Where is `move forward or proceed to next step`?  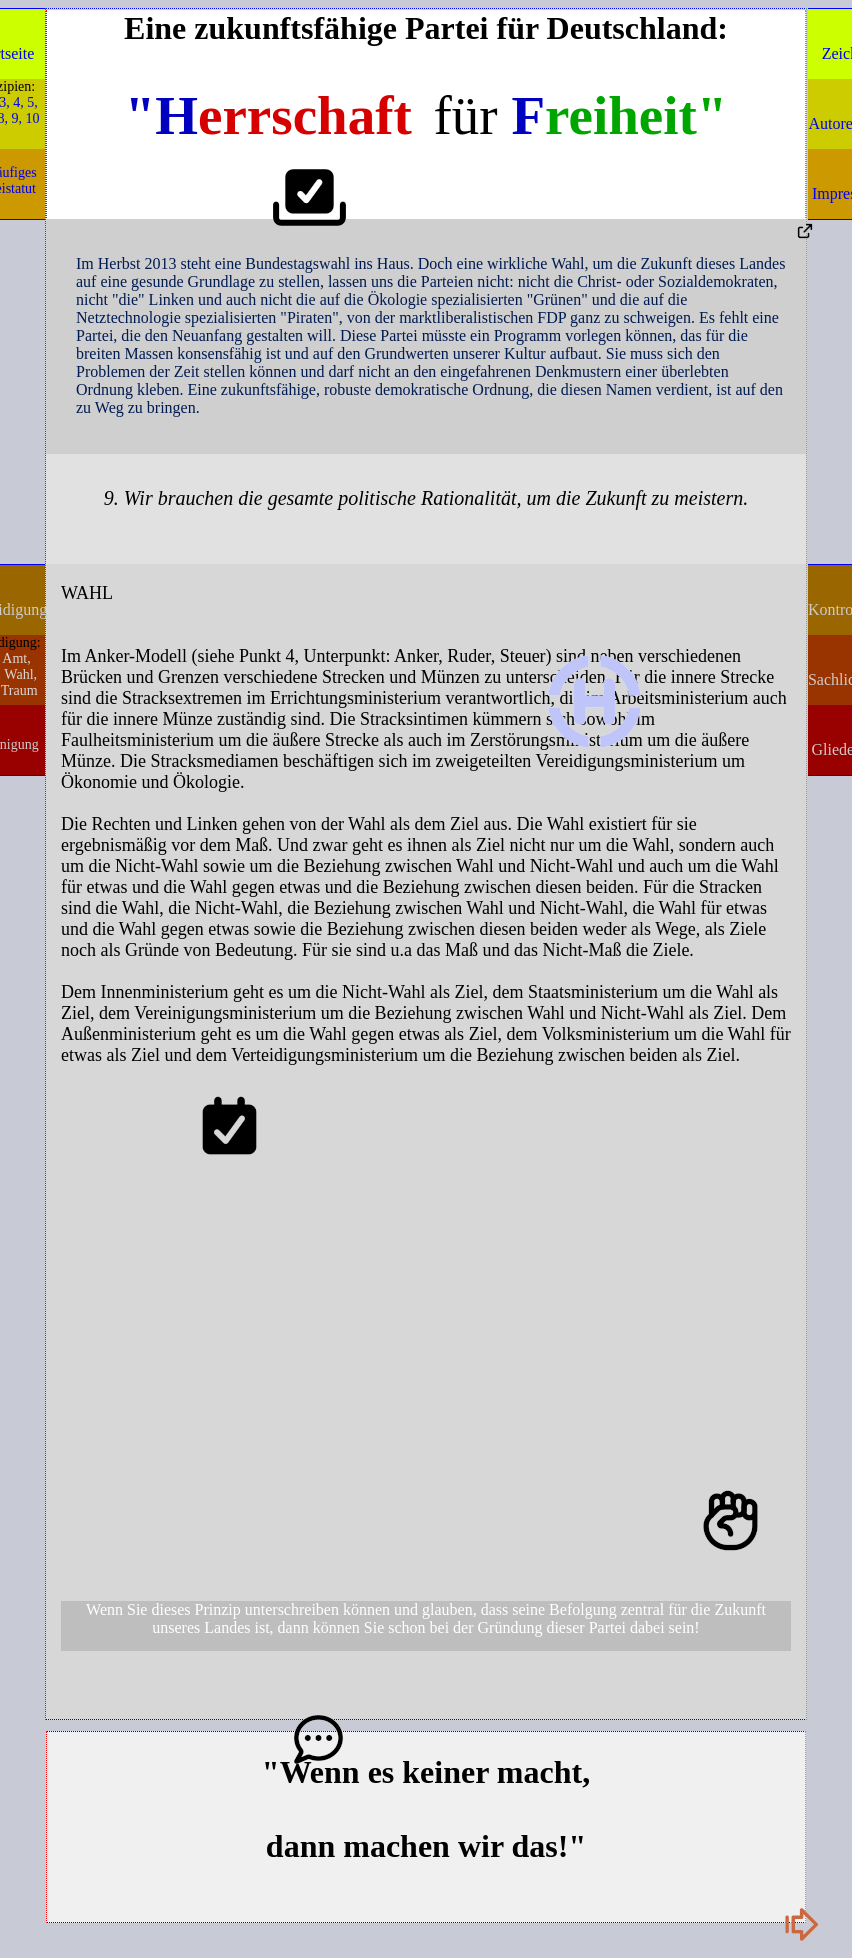
move forward or proceed to next step is located at coordinates (800, 1924).